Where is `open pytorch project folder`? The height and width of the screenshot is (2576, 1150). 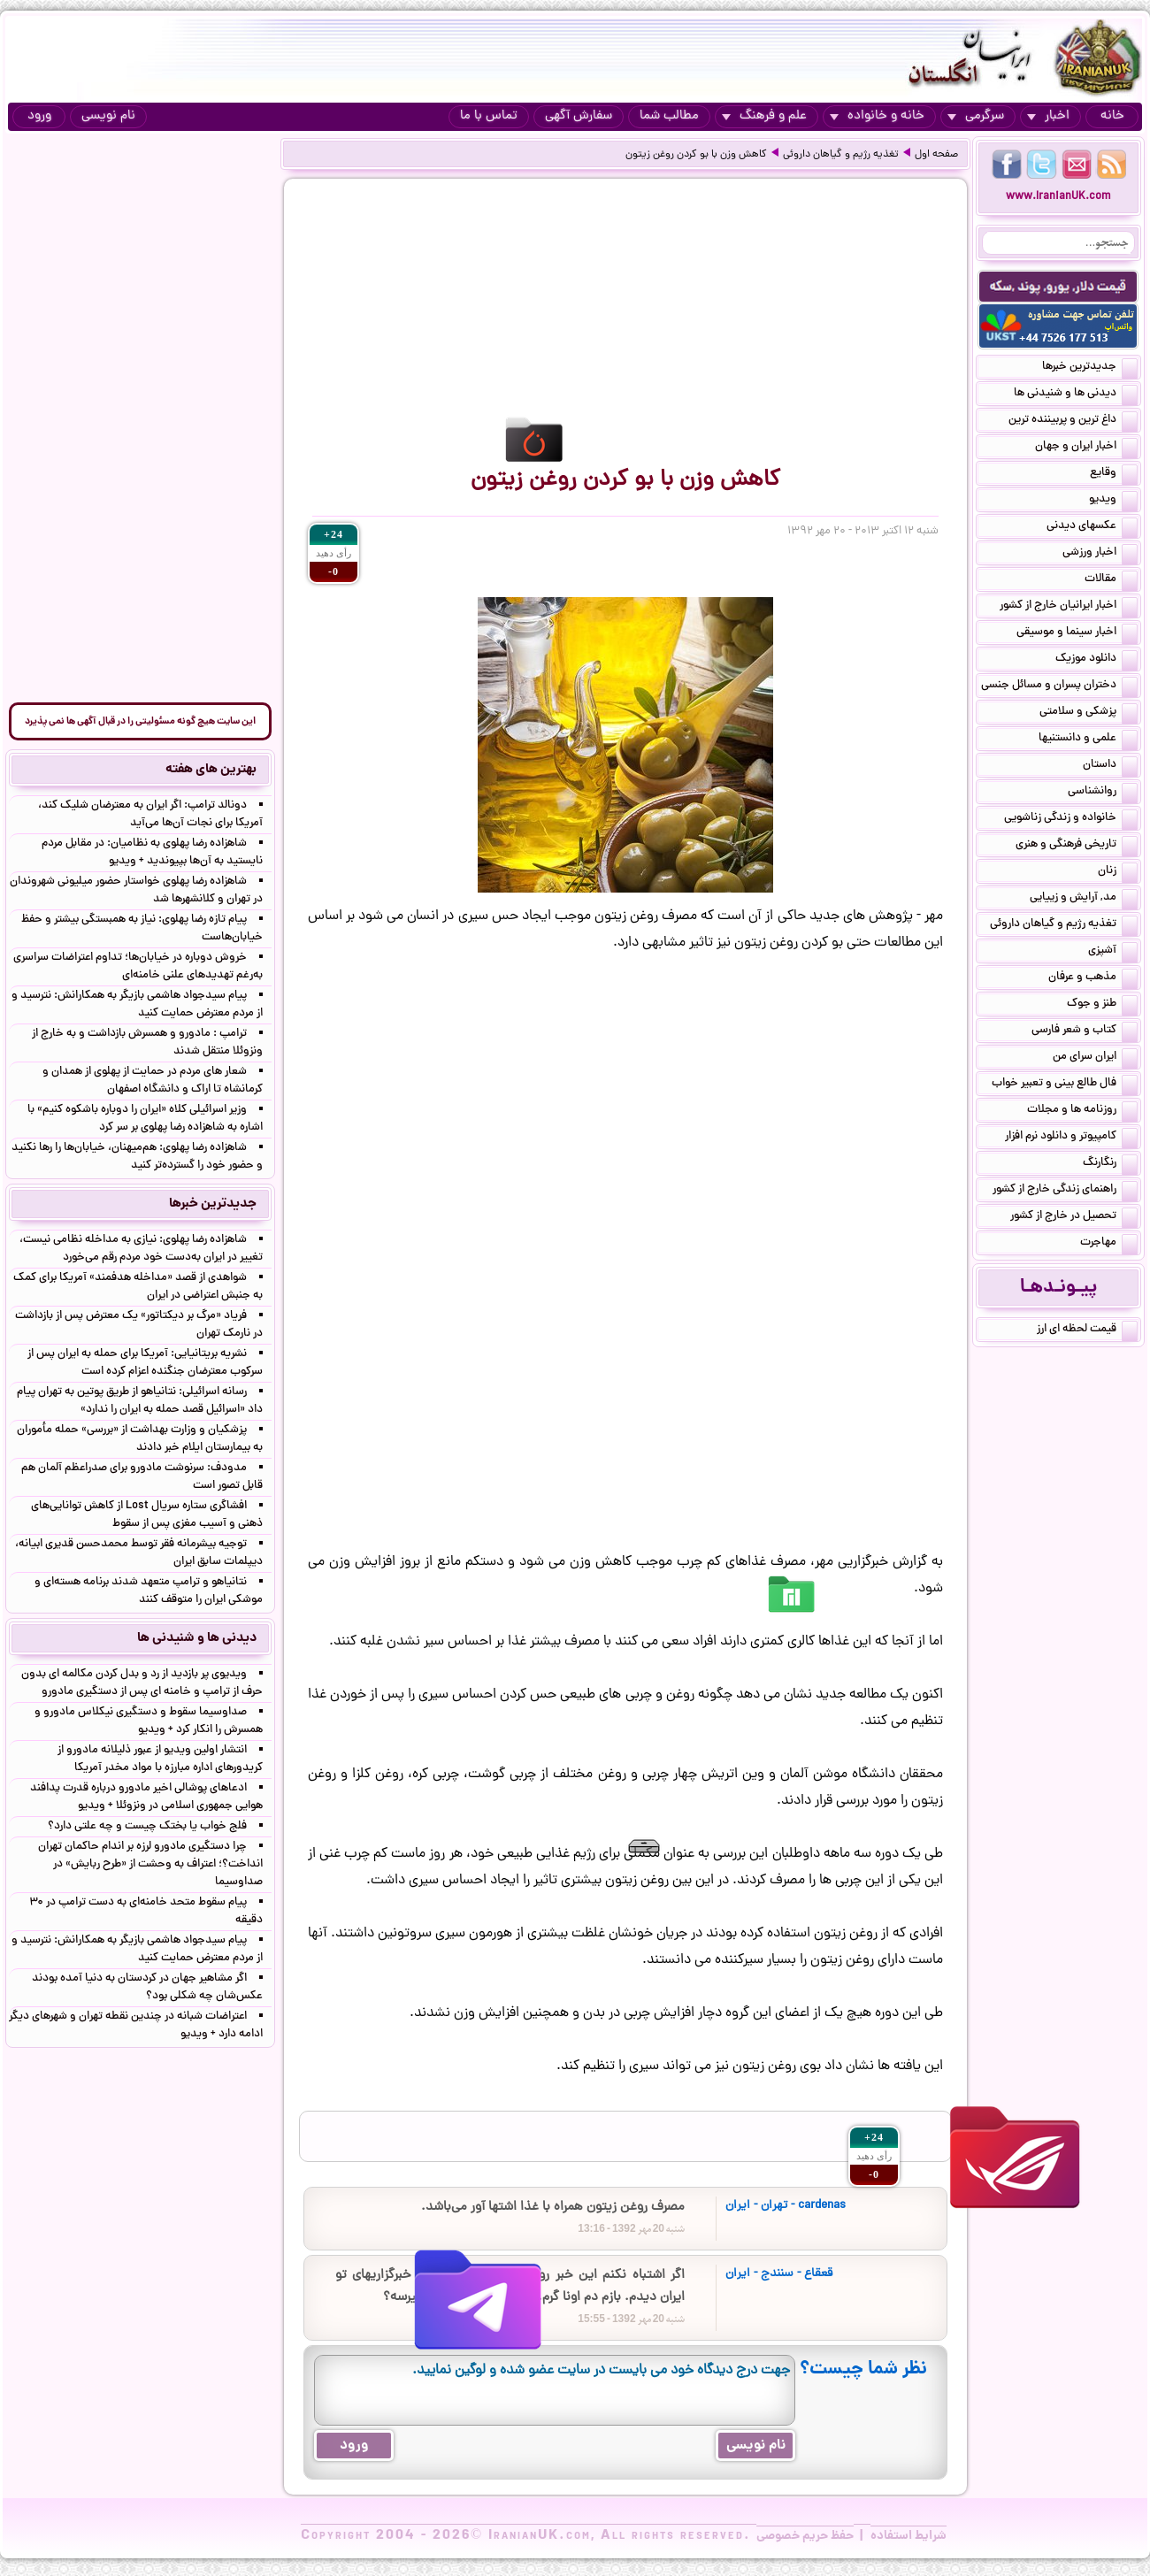
open pytorch project folder is located at coordinates (533, 441).